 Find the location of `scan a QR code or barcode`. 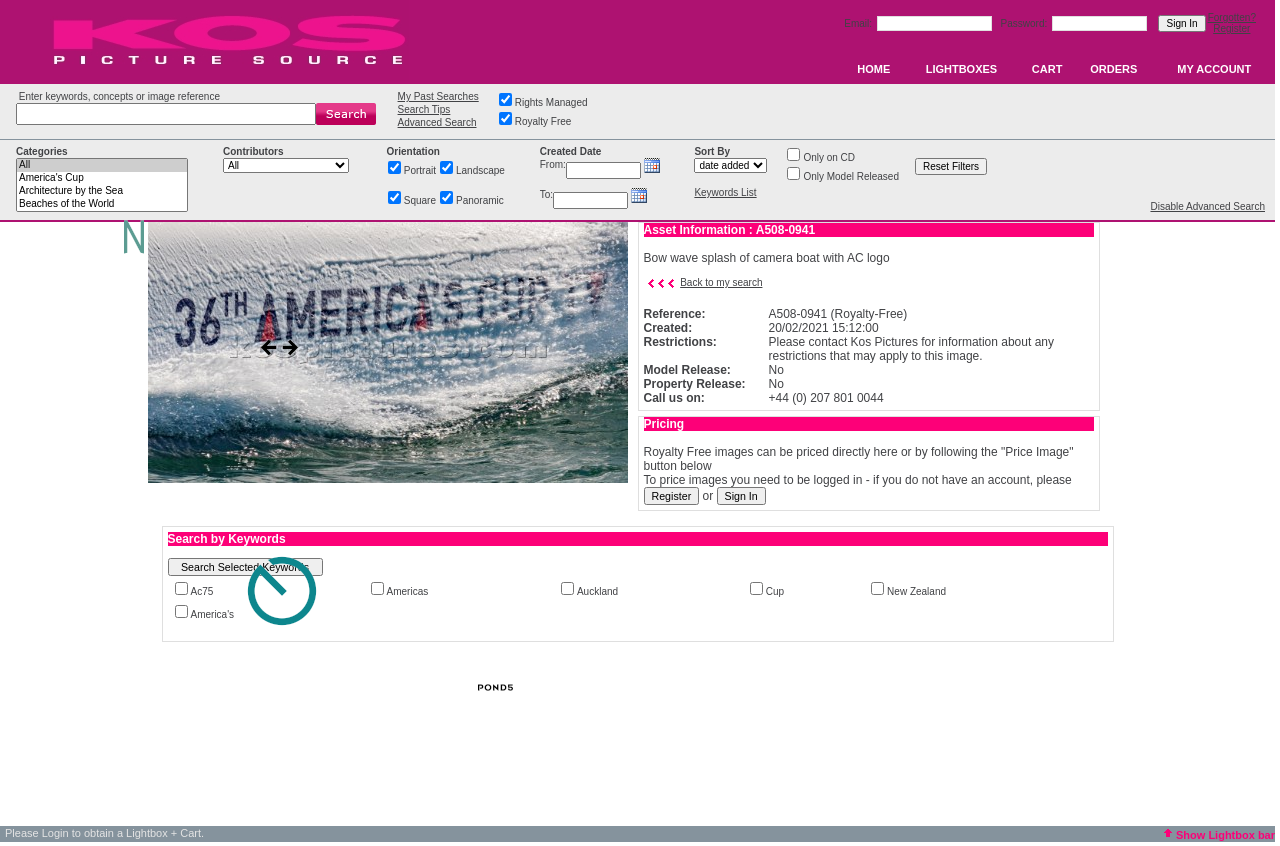

scan a QR code or barcode is located at coordinates (282, 591).